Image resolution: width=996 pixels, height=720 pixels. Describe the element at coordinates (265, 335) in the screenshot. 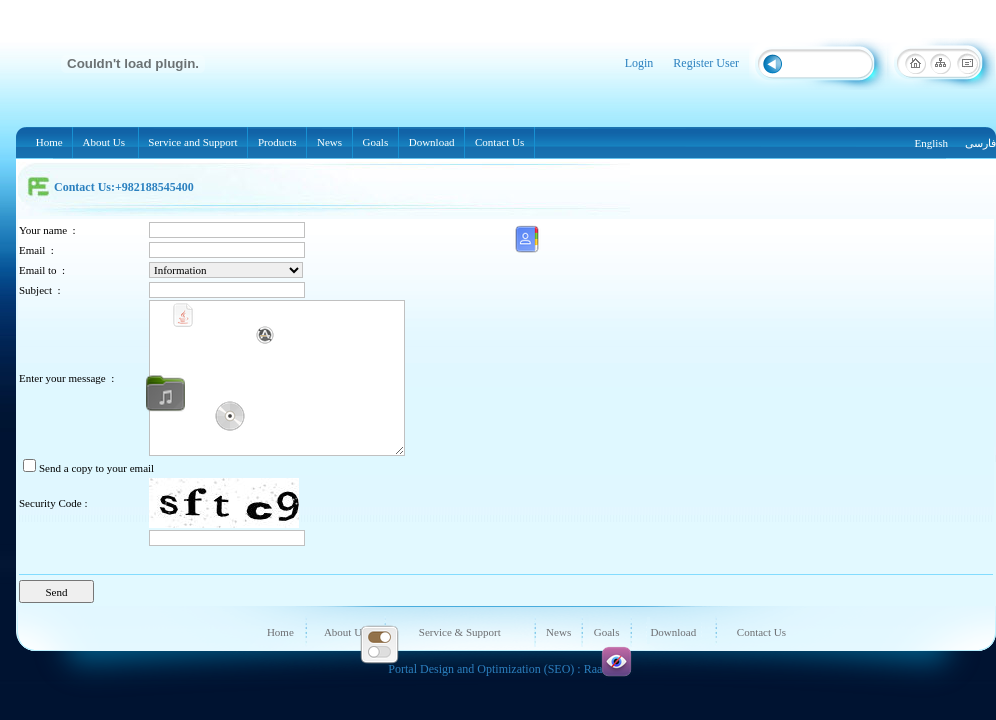

I see `open the software updater application` at that location.